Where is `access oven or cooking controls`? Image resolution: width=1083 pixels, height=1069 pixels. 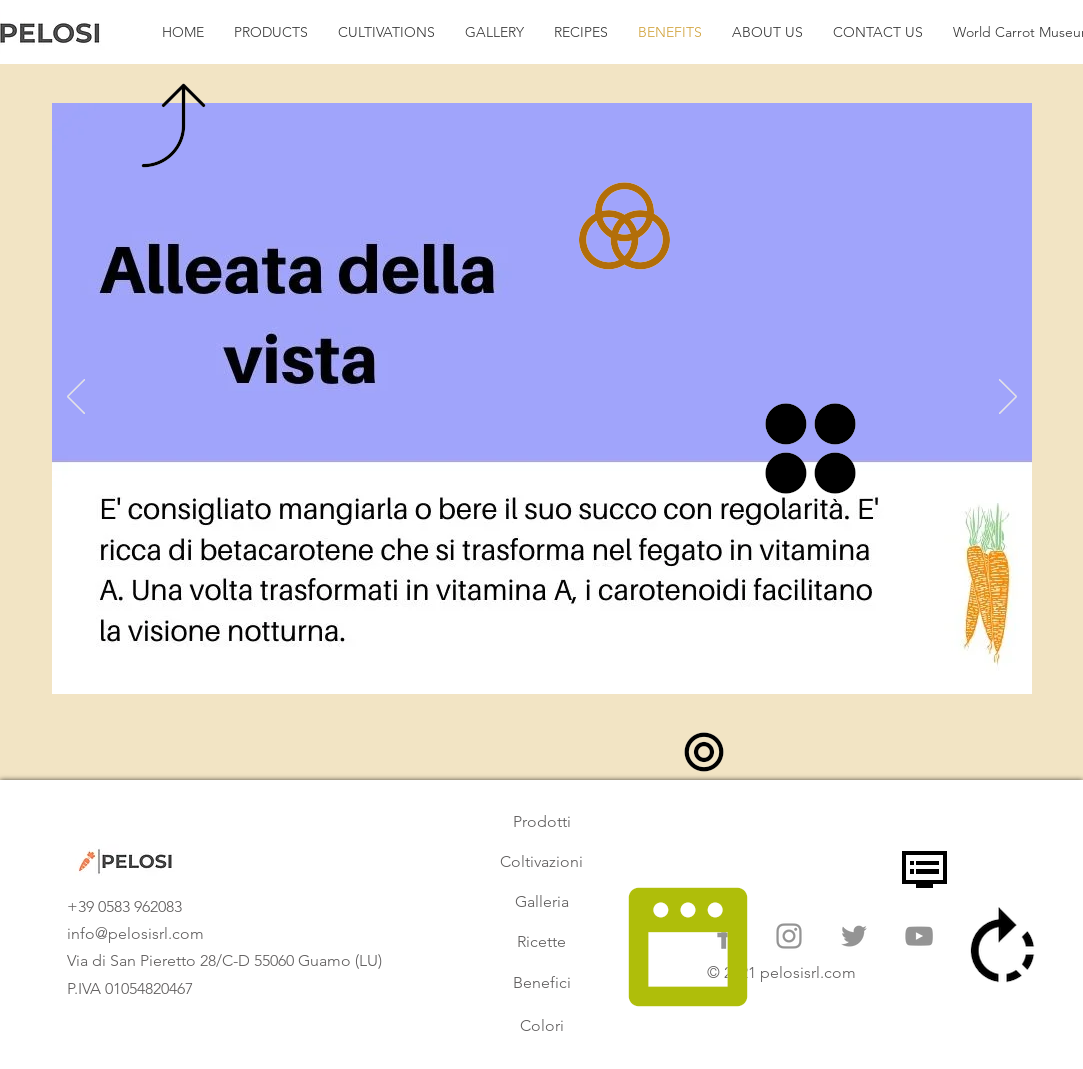
access oven or cooking controls is located at coordinates (688, 947).